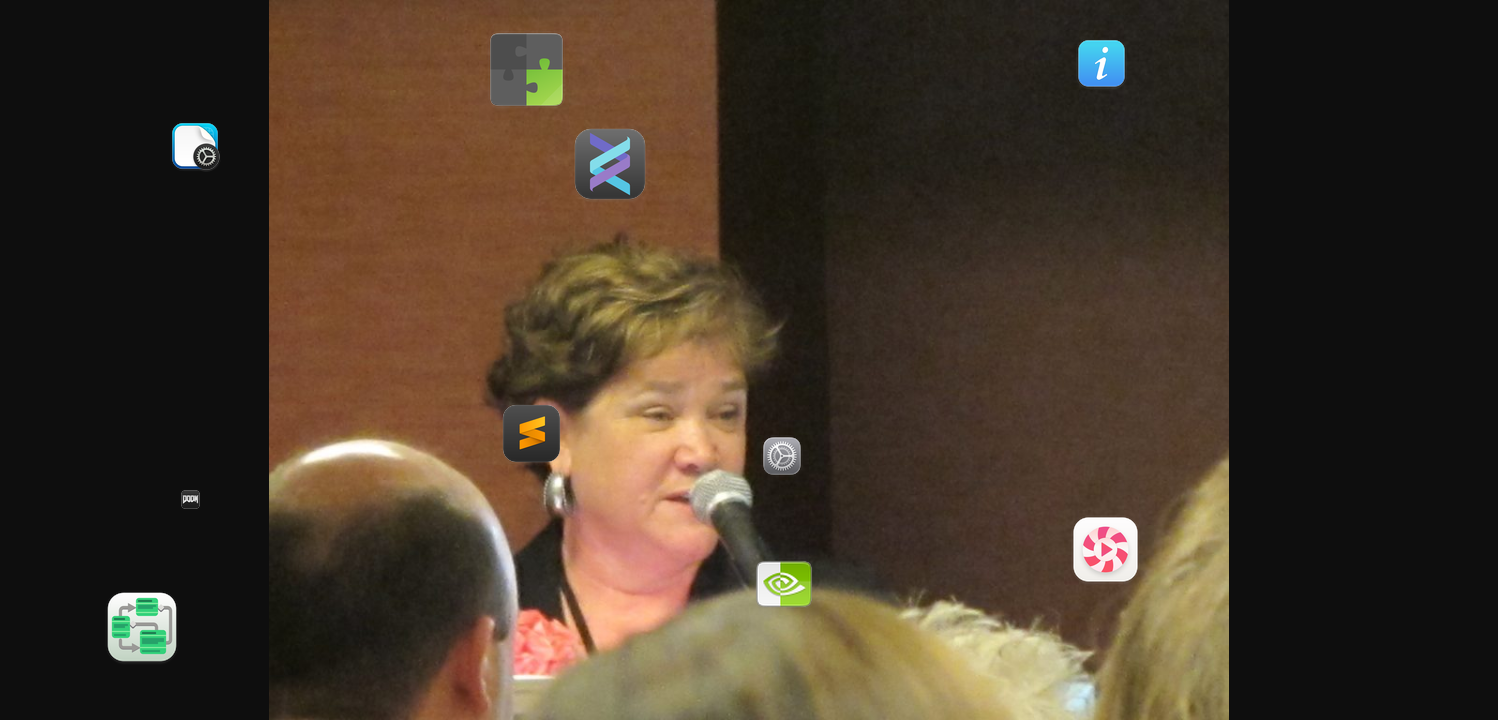 This screenshot has height=720, width=1498. Describe the element at coordinates (1101, 64) in the screenshot. I see `view more information or details` at that location.